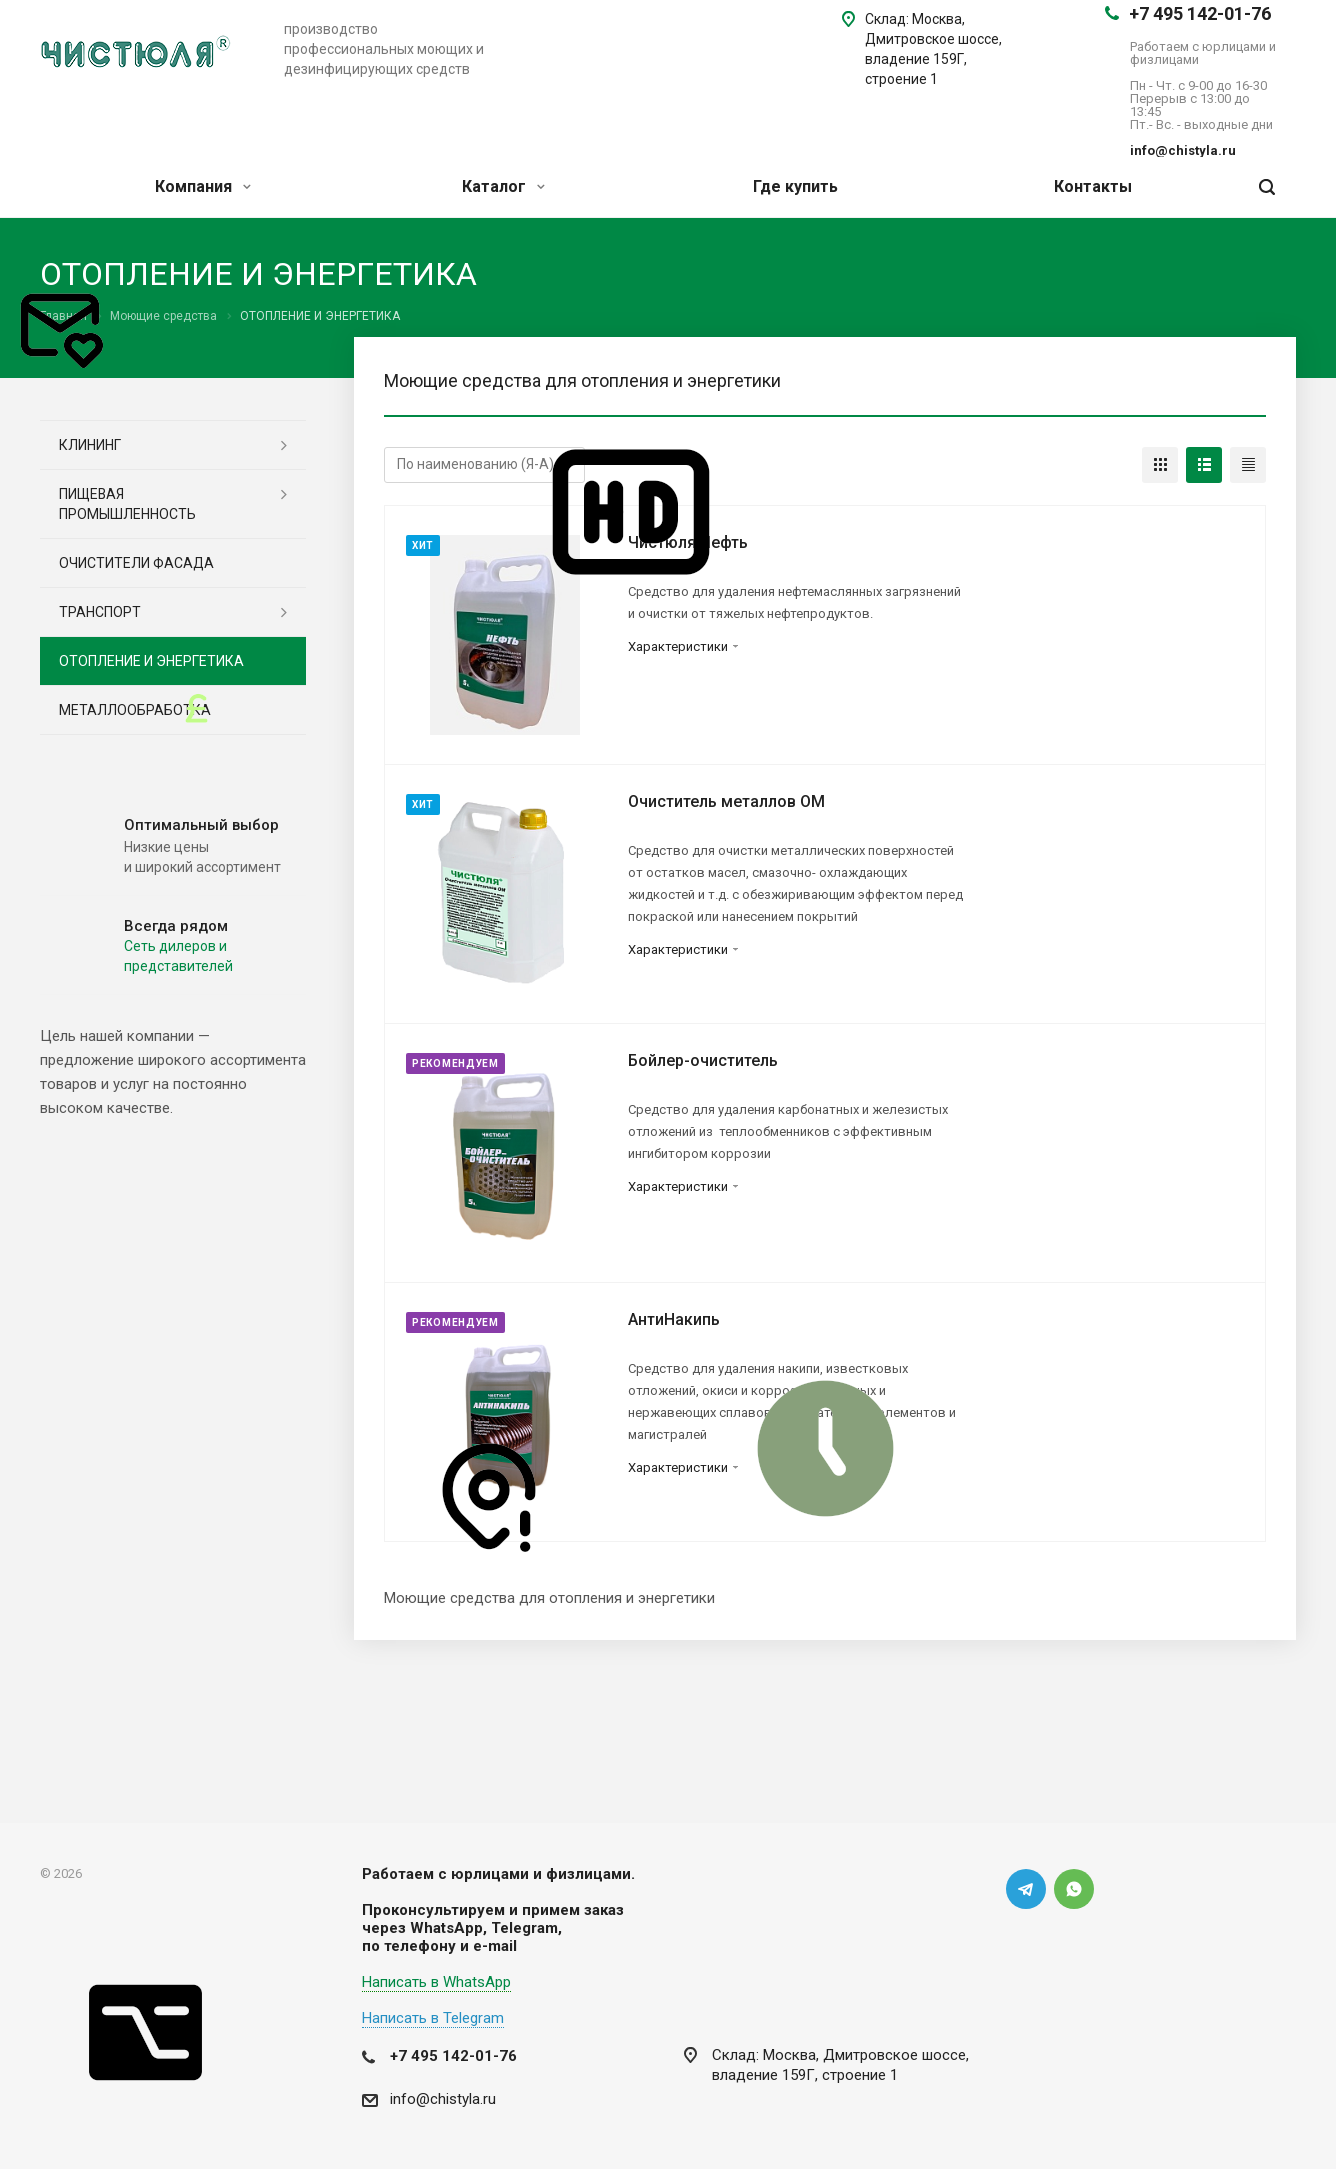  What do you see at coordinates (631, 512) in the screenshot?
I see `indicates high definition video quality` at bounding box center [631, 512].